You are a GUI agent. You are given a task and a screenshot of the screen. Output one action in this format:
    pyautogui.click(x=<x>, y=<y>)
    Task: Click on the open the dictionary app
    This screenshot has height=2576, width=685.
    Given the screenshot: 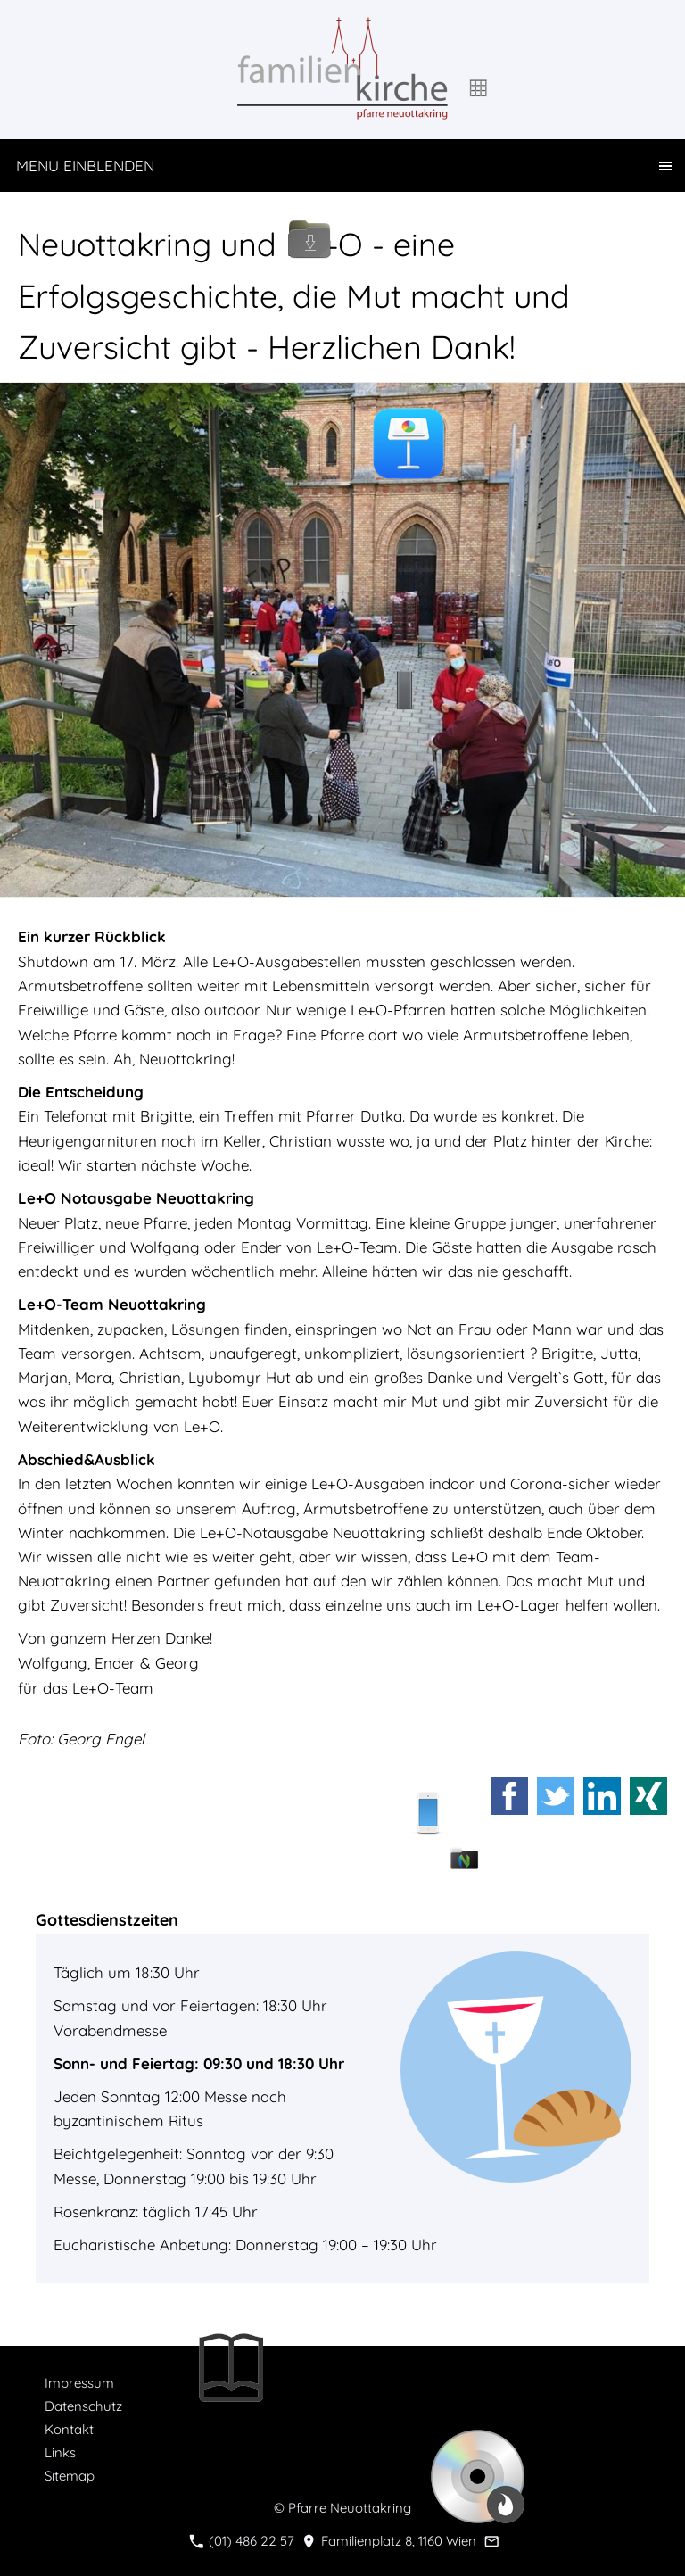 What is the action you would take?
    pyautogui.click(x=234, y=2367)
    